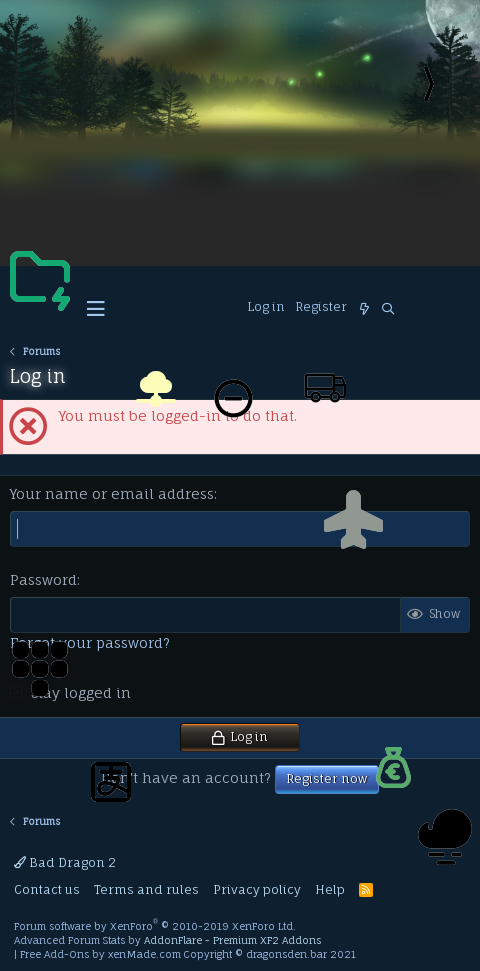  What do you see at coordinates (233, 398) in the screenshot?
I see `remove an item from a list or cart` at bounding box center [233, 398].